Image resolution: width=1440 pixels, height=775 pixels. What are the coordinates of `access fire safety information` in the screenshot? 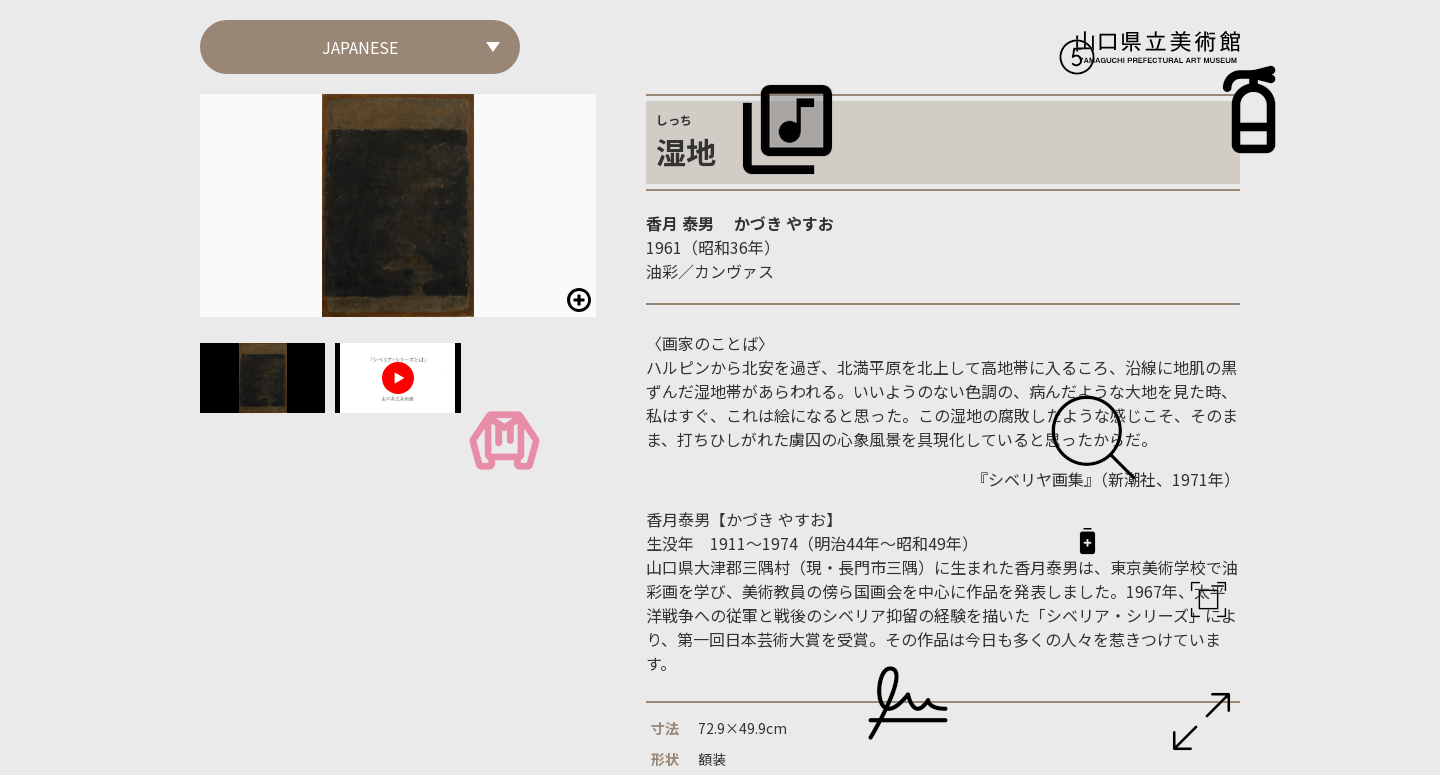 It's located at (1253, 109).